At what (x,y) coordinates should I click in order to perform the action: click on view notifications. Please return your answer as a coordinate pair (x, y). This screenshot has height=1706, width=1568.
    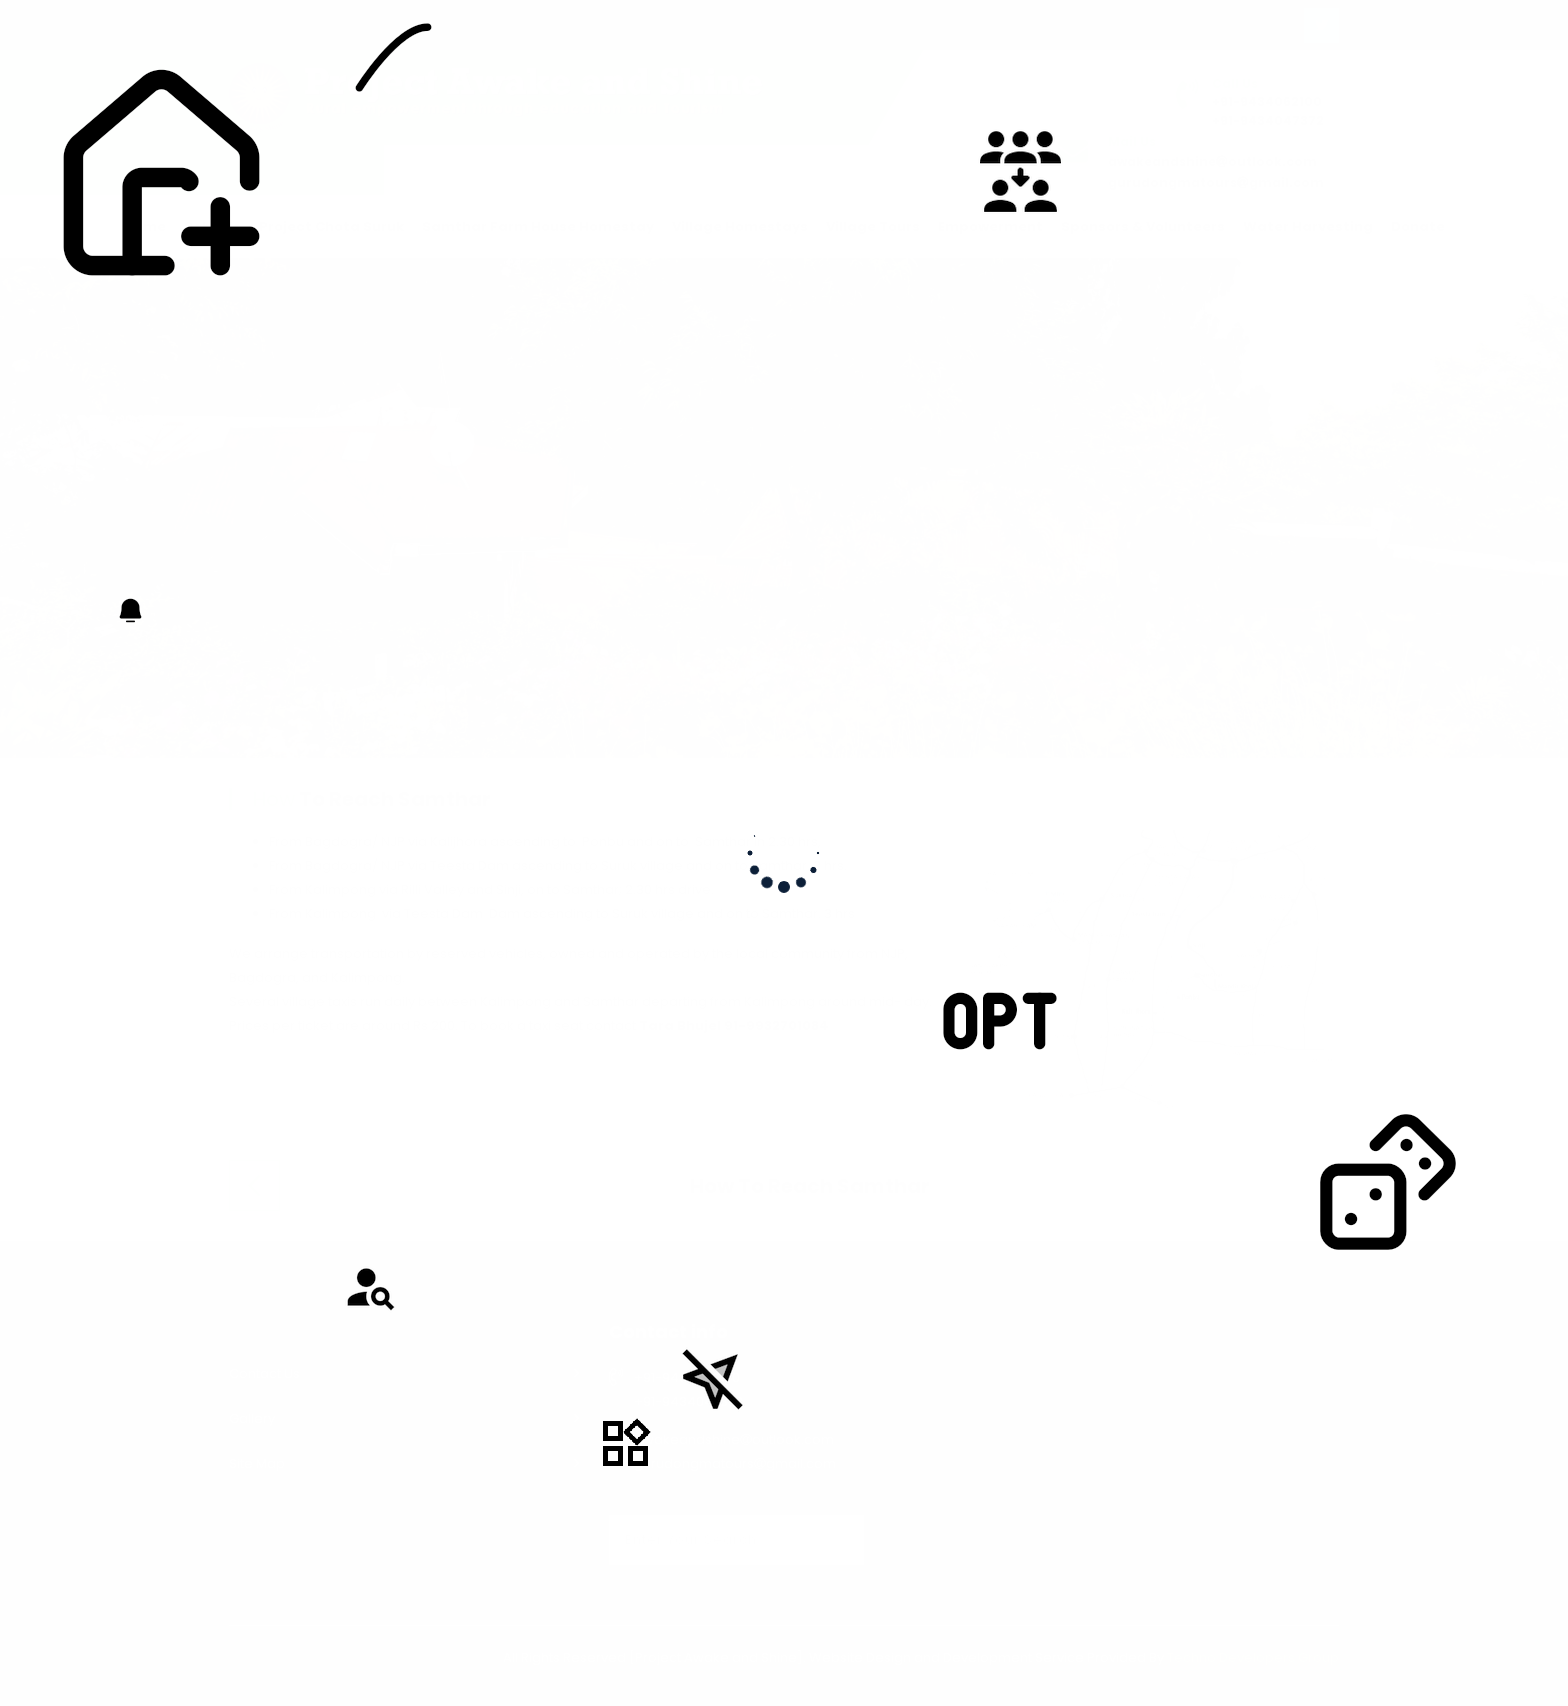
    Looking at the image, I should click on (130, 610).